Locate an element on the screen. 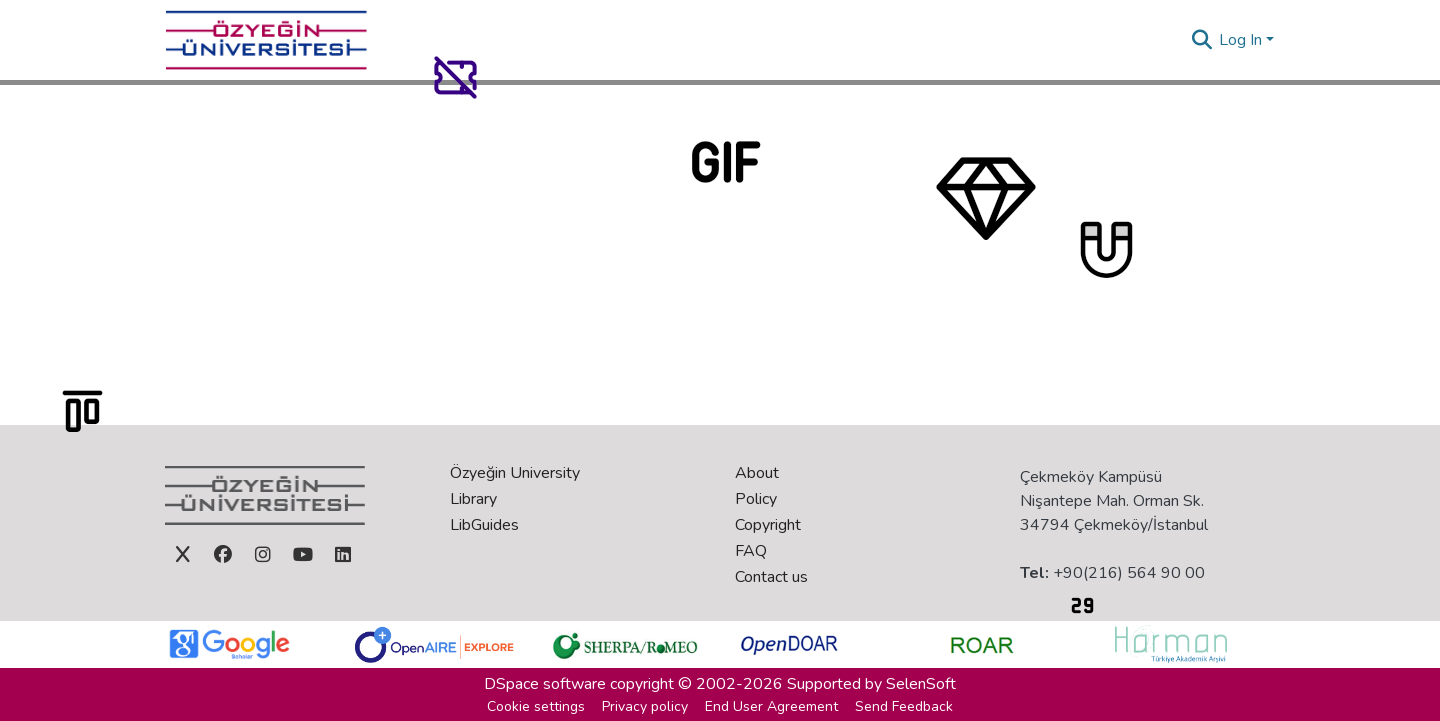  activate magnetic snap or alignment tool is located at coordinates (1106, 247).